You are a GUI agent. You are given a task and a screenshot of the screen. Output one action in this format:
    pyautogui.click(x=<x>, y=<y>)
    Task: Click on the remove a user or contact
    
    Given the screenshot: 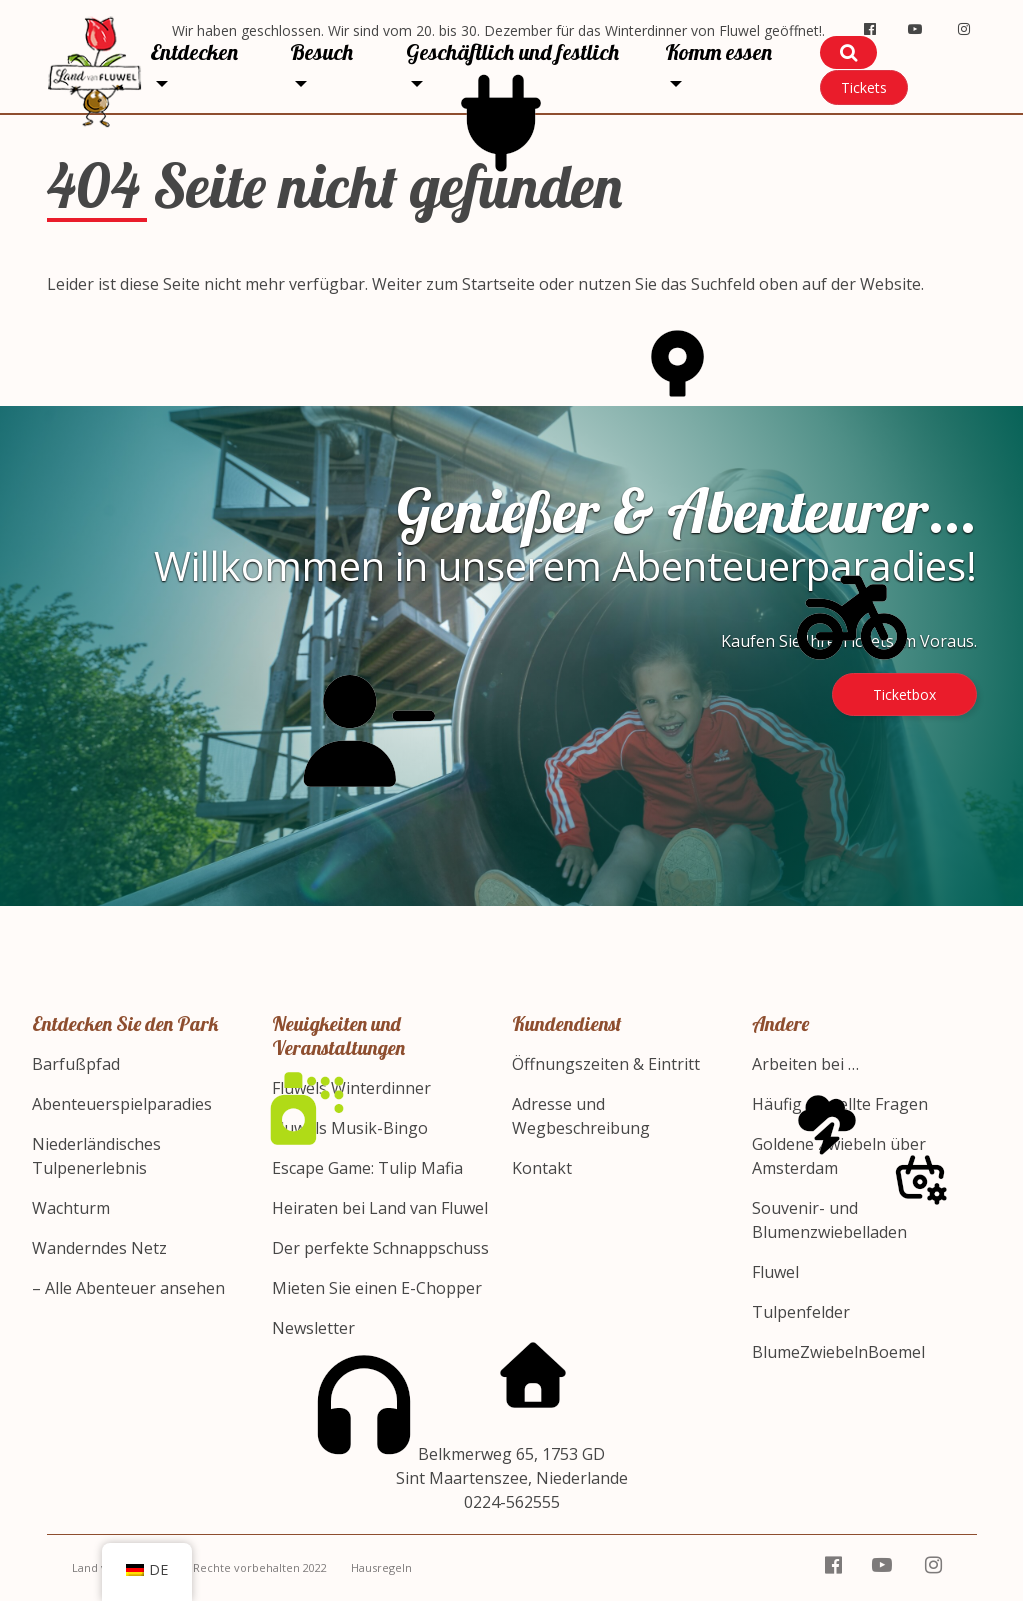 What is the action you would take?
    pyautogui.click(x=364, y=730)
    